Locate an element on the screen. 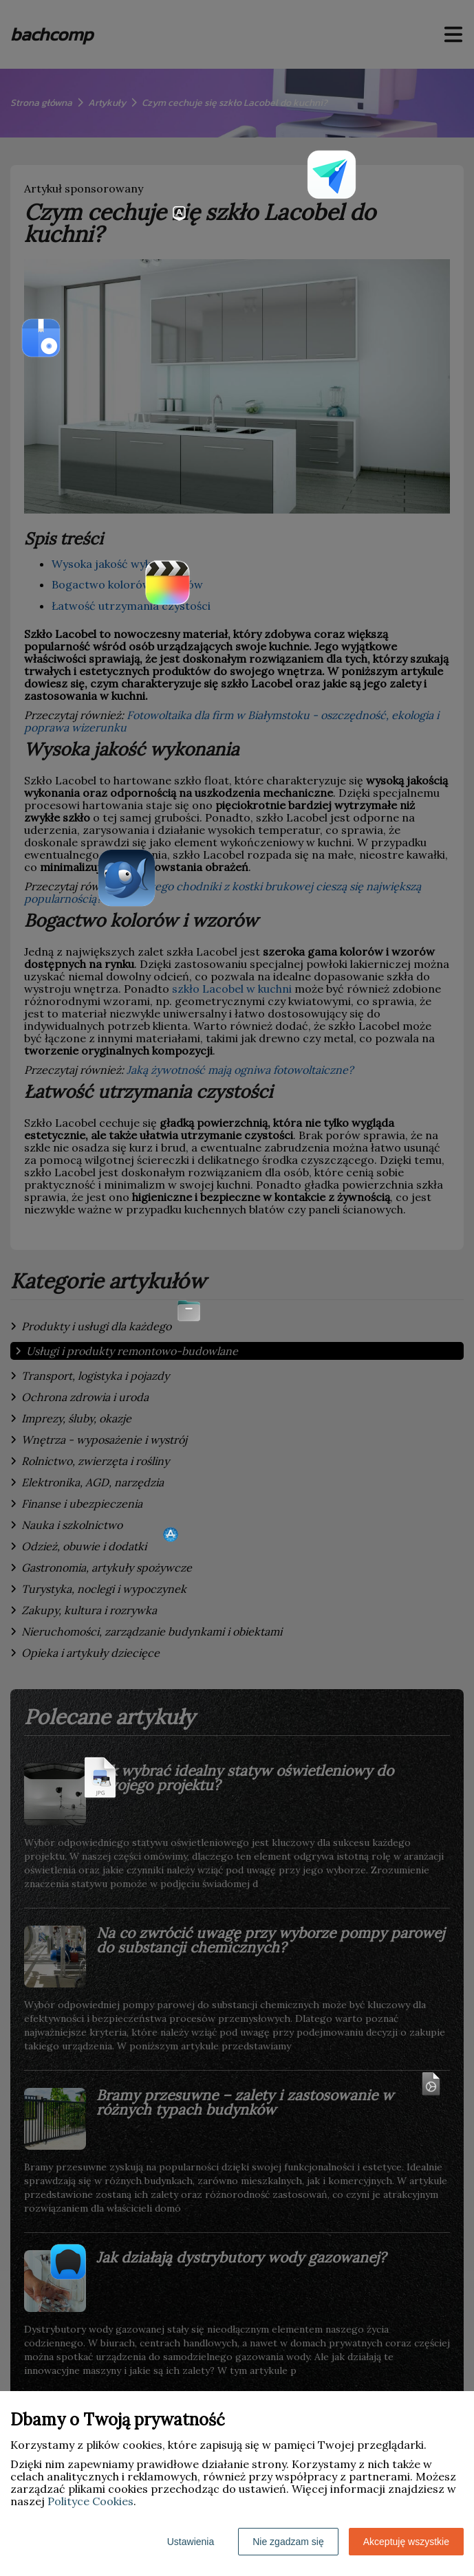 Image resolution: width=474 pixels, height=2576 pixels. open feishu messaging app is located at coordinates (332, 175).